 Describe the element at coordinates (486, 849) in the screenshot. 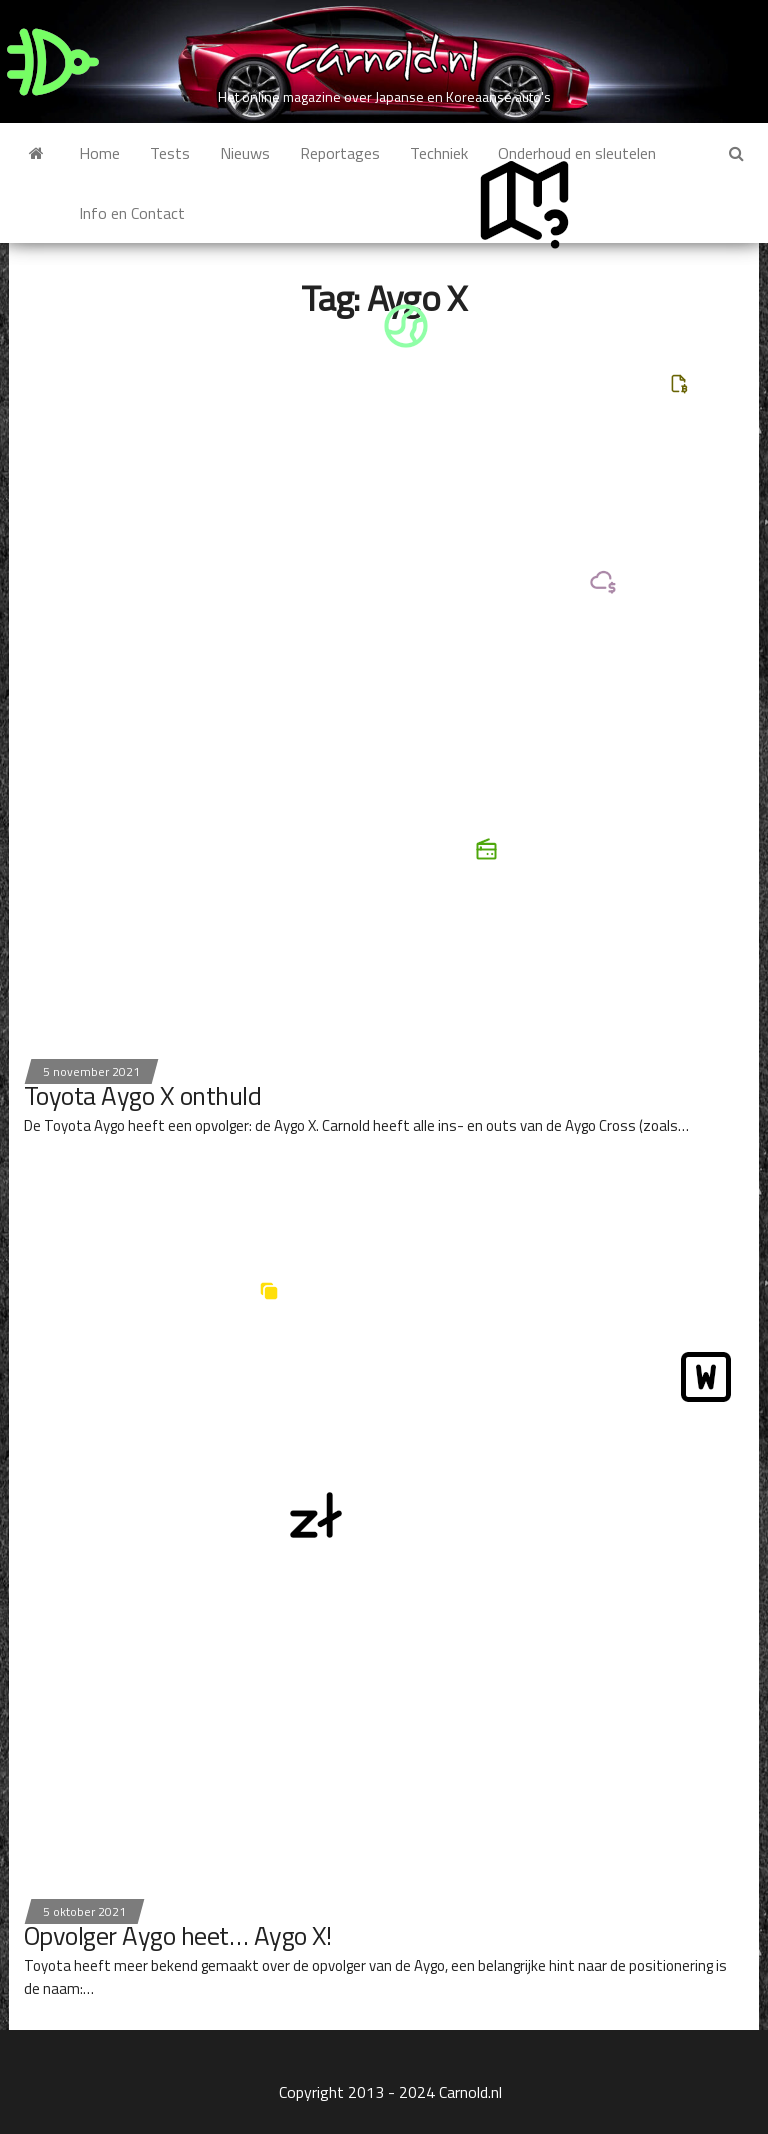

I see `open radio or audio streaming app` at that location.